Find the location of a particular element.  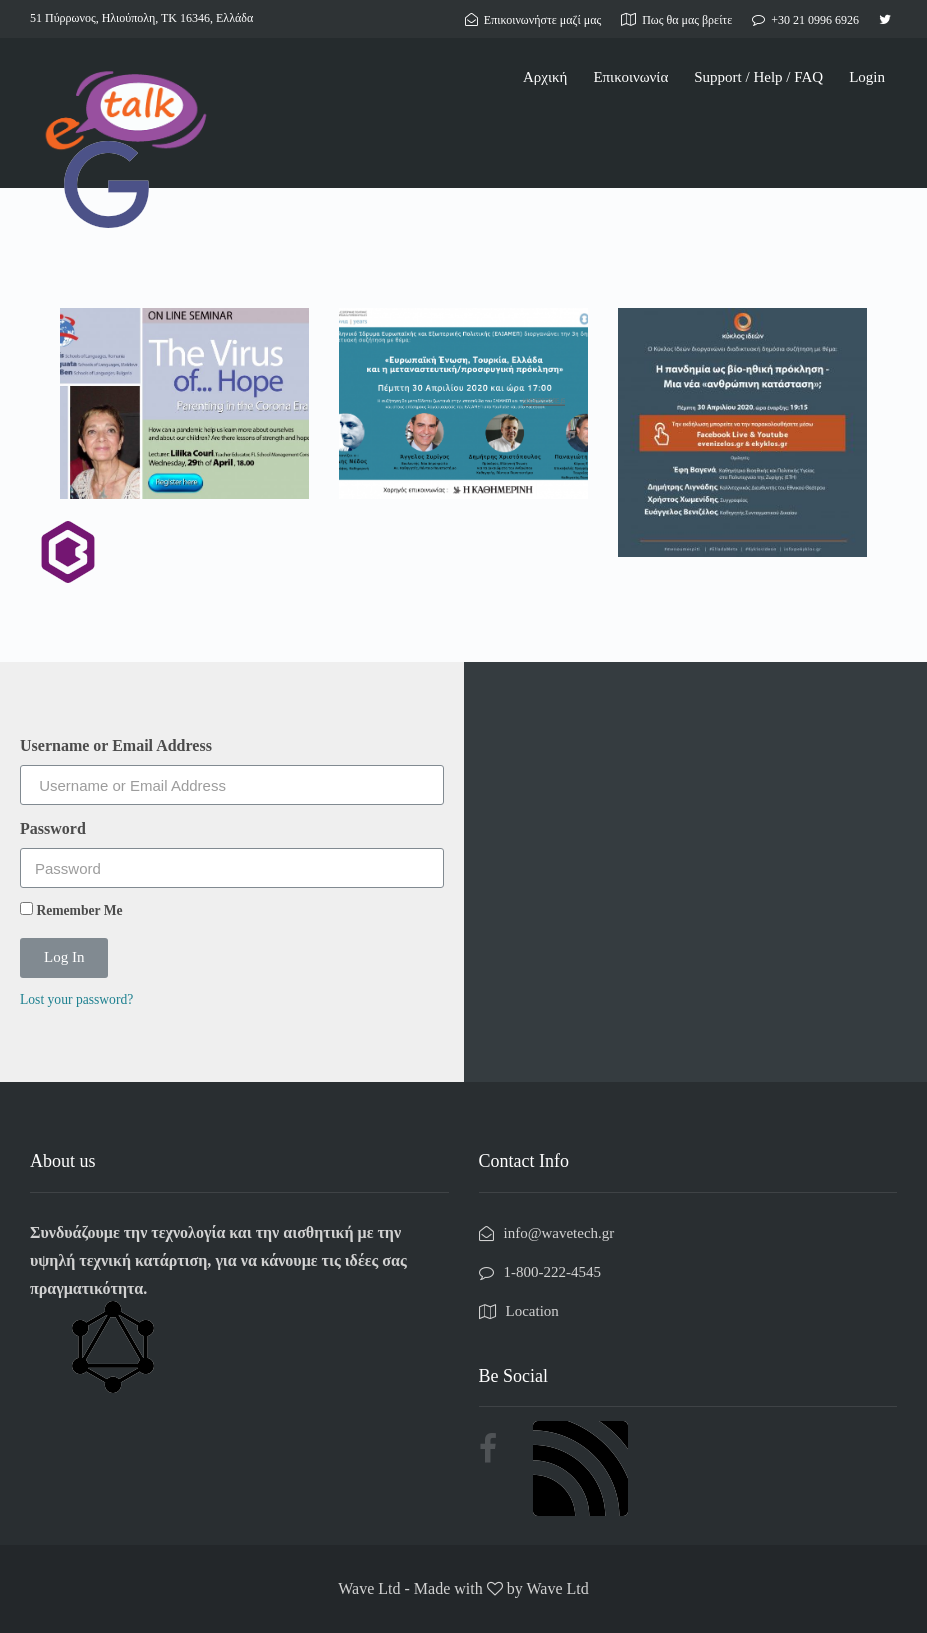

MQTT protocol or messaging service integration is located at coordinates (580, 1468).